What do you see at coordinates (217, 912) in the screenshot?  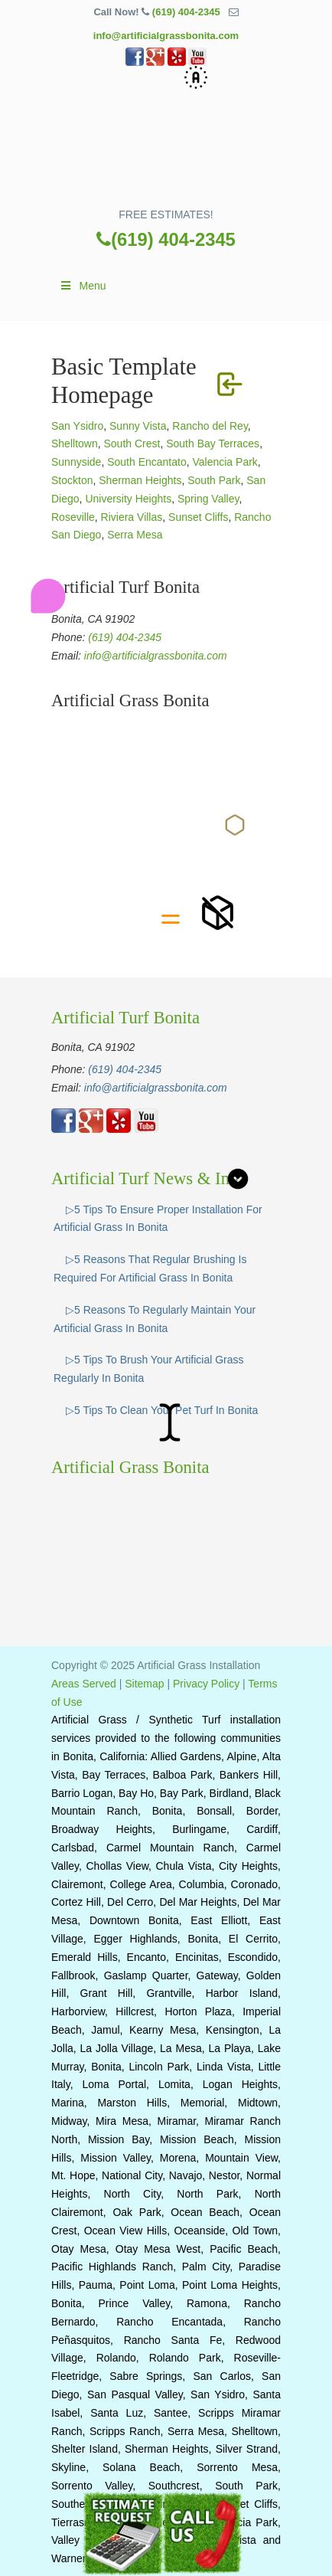 I see `3D view disabled or unavailable` at bounding box center [217, 912].